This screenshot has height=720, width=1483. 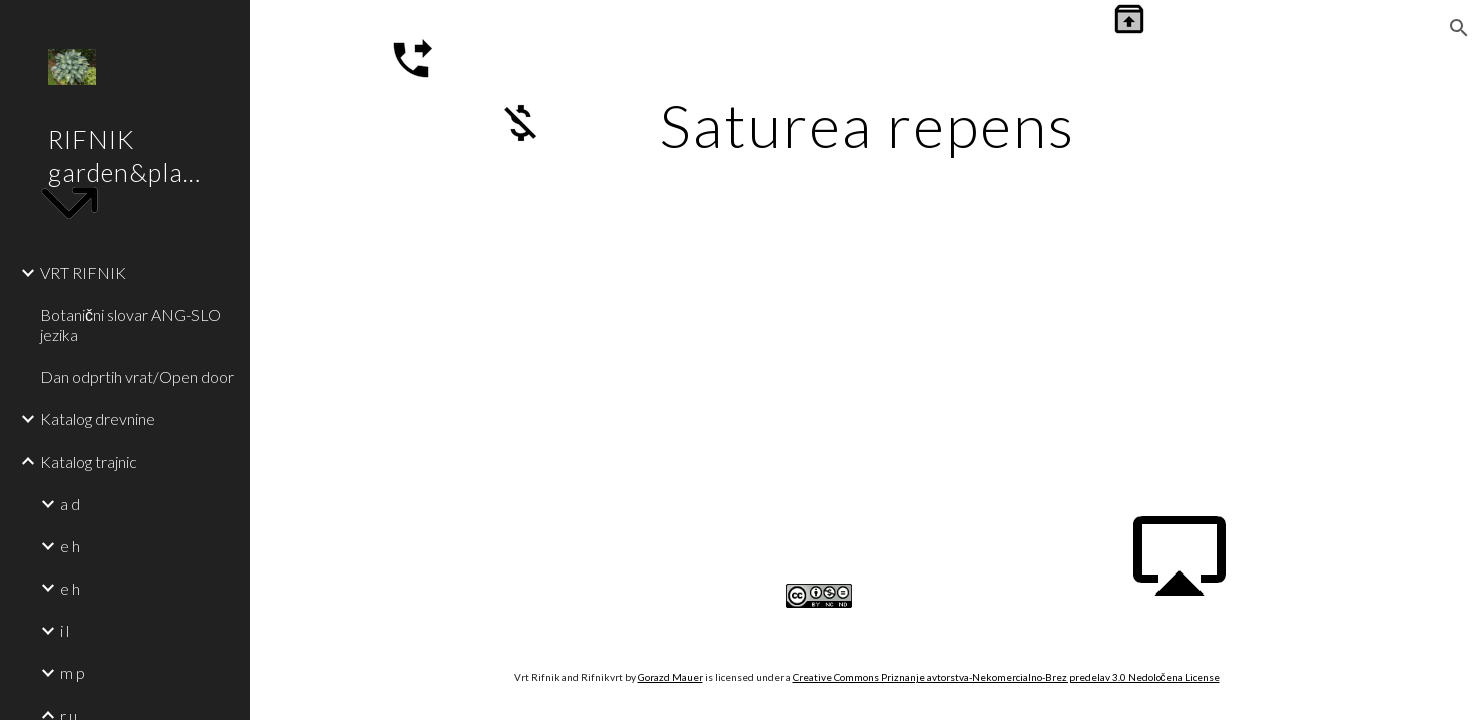 What do you see at coordinates (69, 203) in the screenshot?
I see `indicates a missed outgoing call` at bounding box center [69, 203].